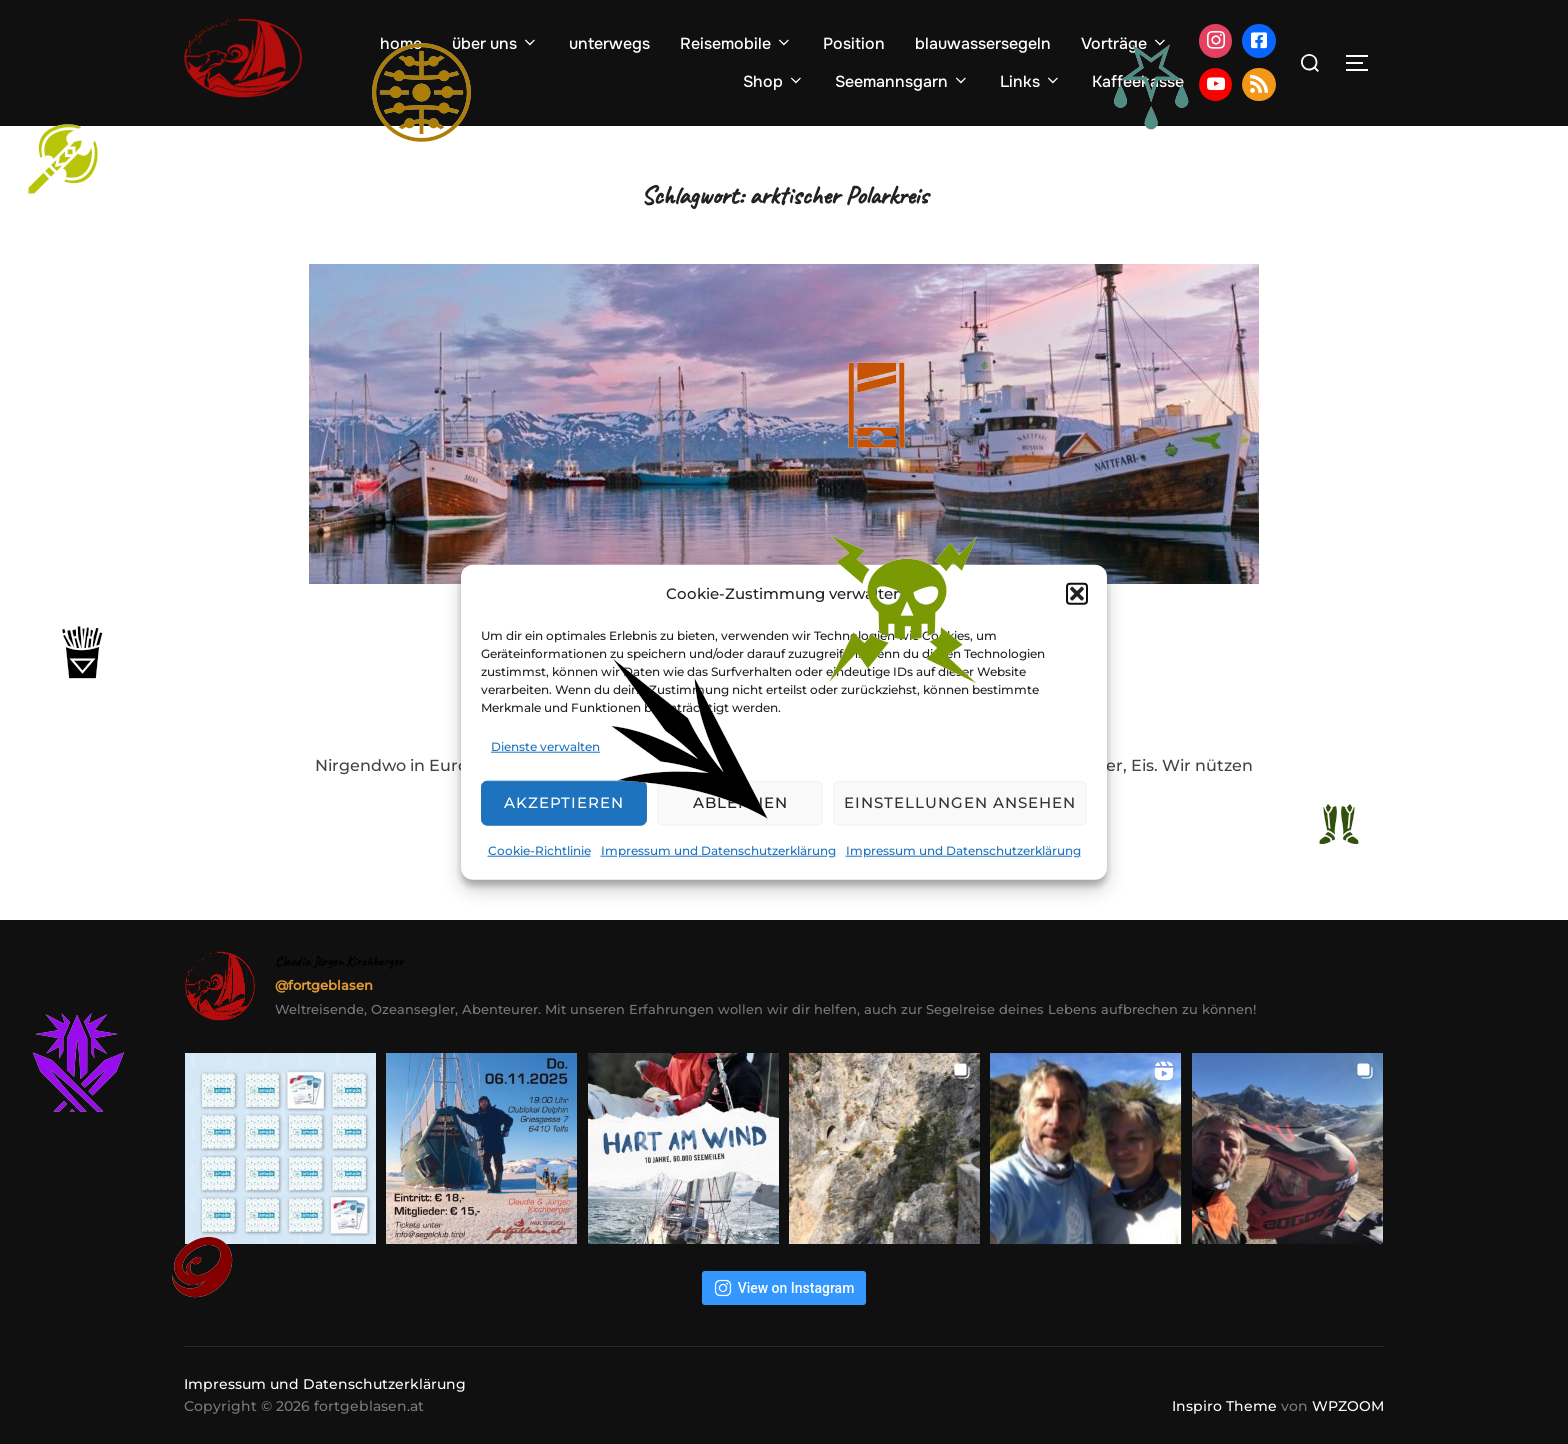 The height and width of the screenshot is (1444, 1568). Describe the element at coordinates (82, 652) in the screenshot. I see `browse fast food or snack options` at that location.